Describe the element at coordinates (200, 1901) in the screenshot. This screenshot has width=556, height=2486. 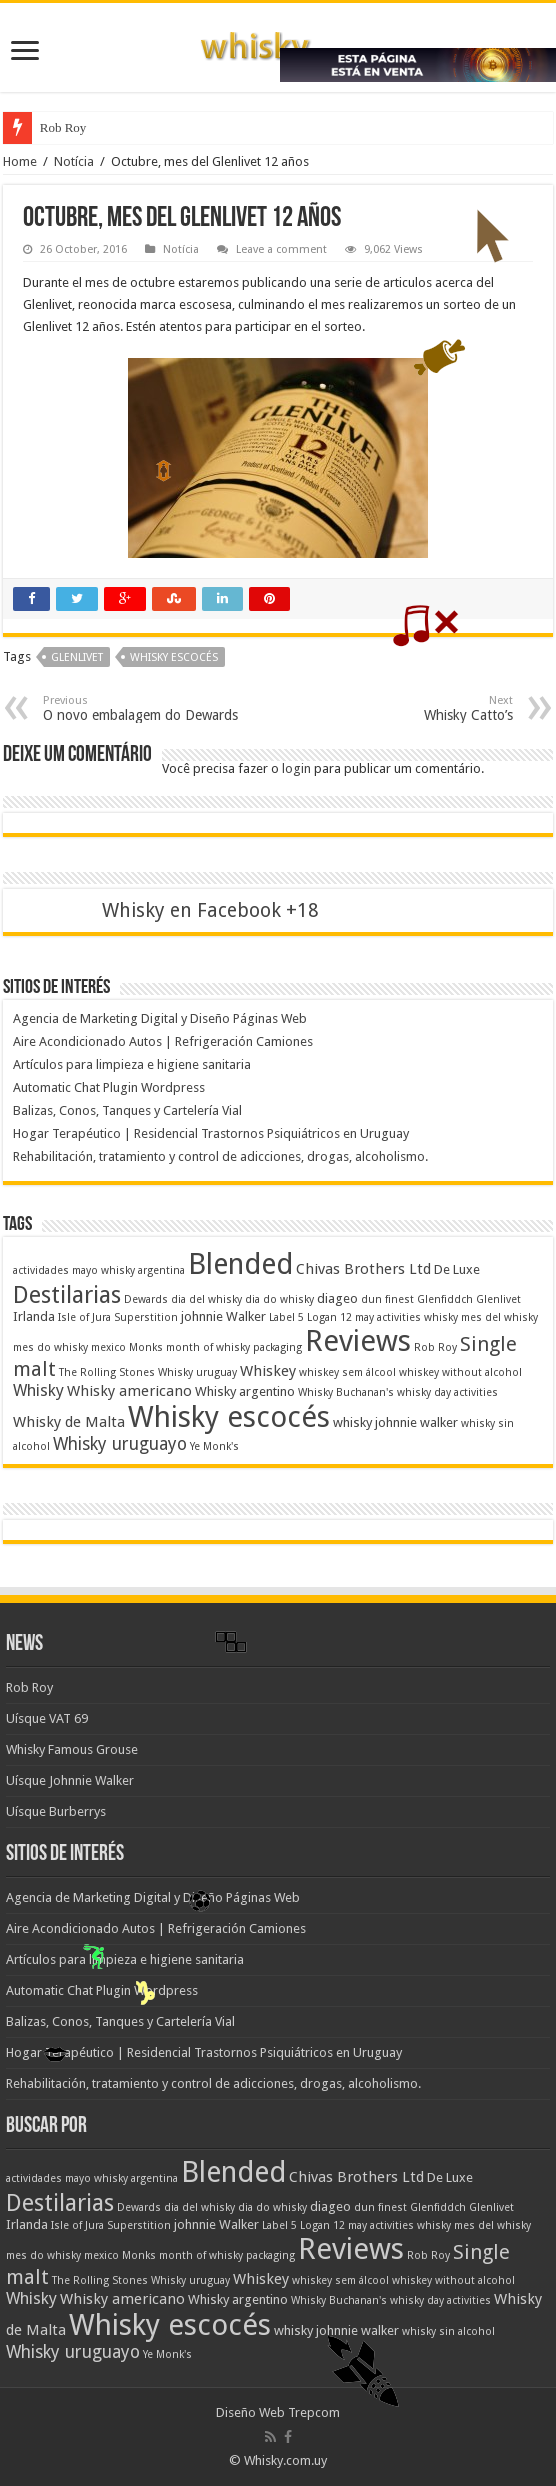
I see `access soccer or football games` at that location.